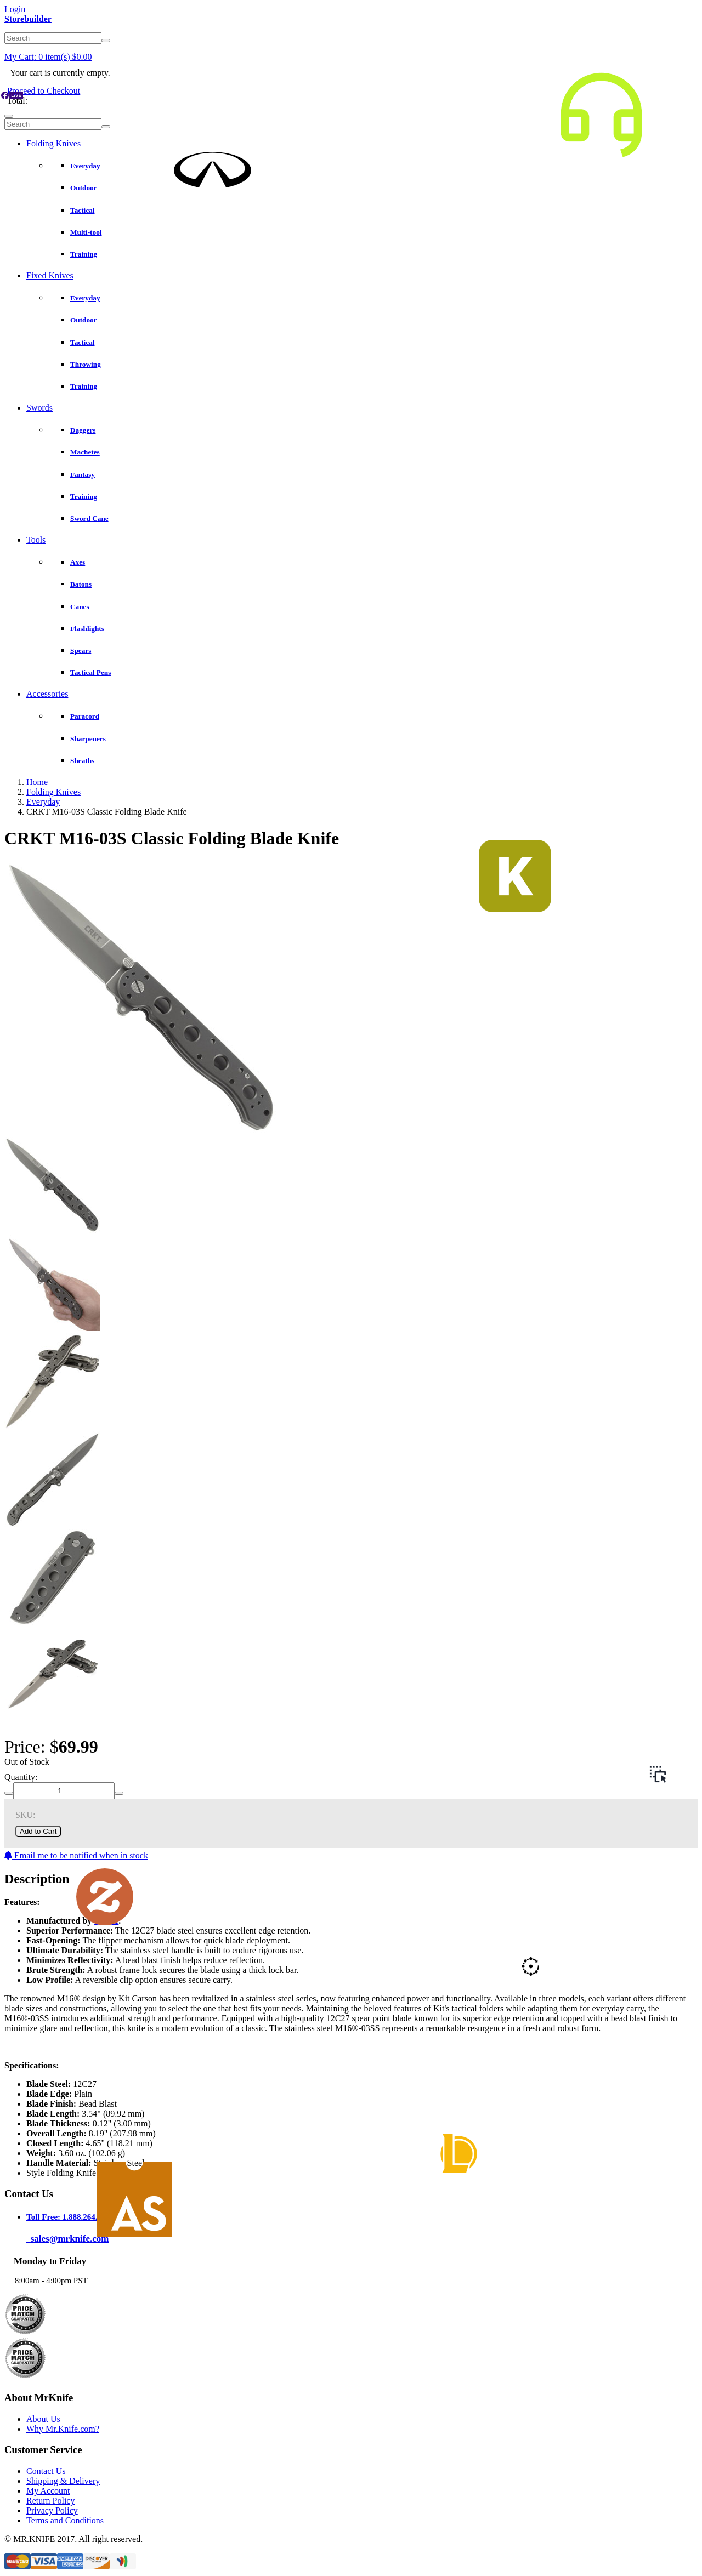 The width and height of the screenshot is (702, 2576). Describe the element at coordinates (105, 1897) in the screenshot. I see `visit zazzle website or store` at that location.